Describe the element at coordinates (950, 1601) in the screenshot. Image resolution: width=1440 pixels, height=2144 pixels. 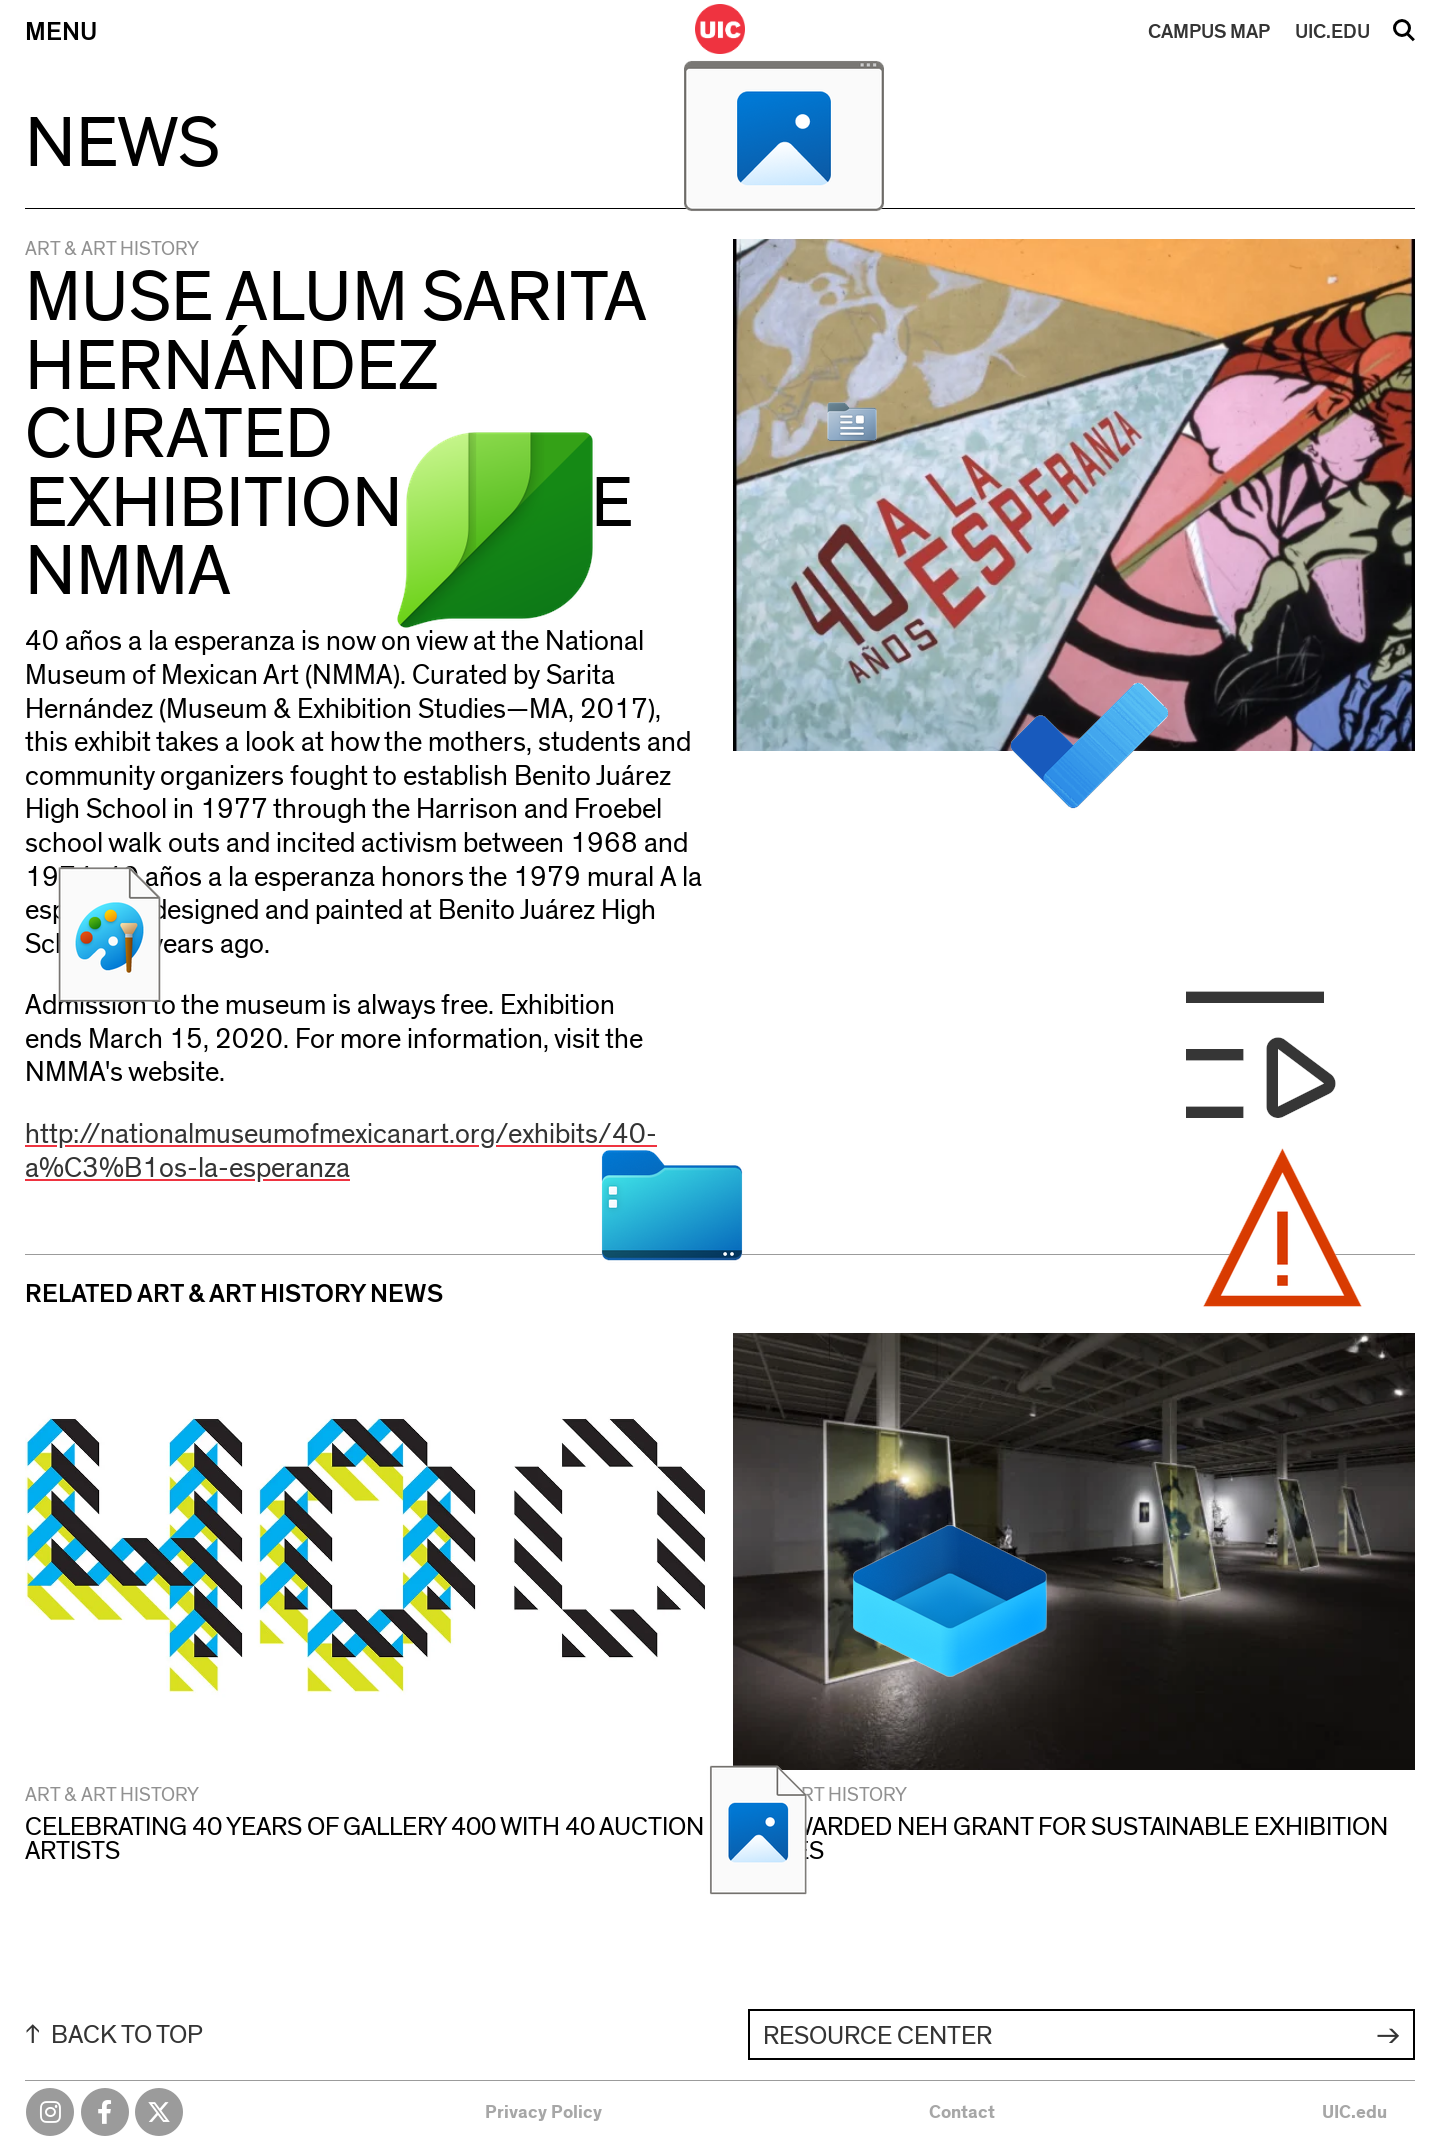
I see `open windows sandbox application` at that location.